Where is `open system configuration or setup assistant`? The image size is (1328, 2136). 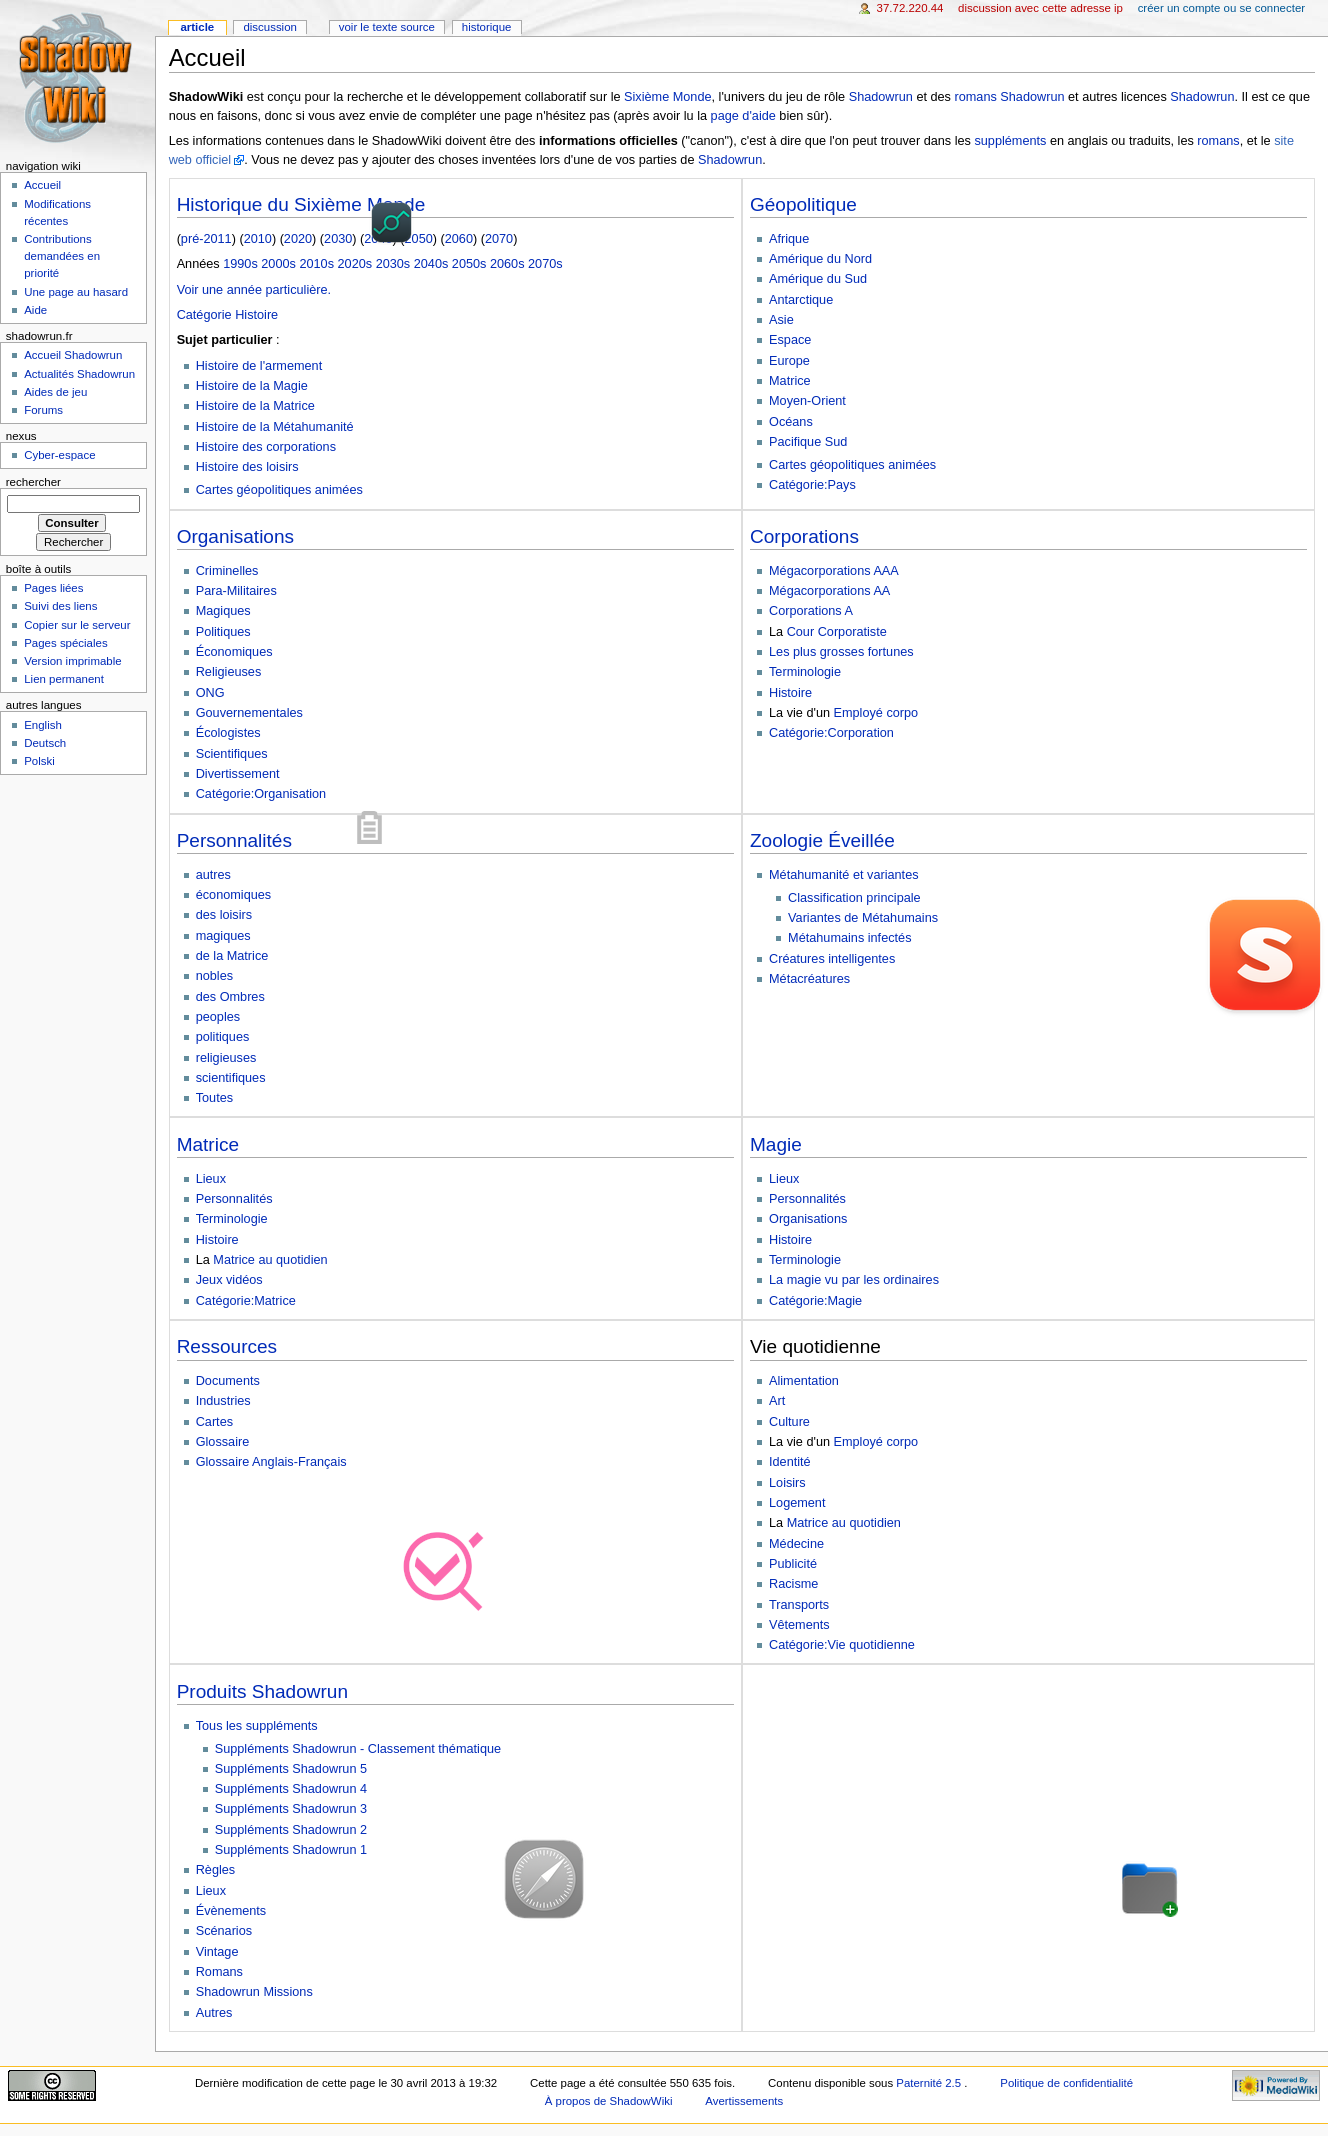 open system configuration or setup assistant is located at coordinates (443, 1571).